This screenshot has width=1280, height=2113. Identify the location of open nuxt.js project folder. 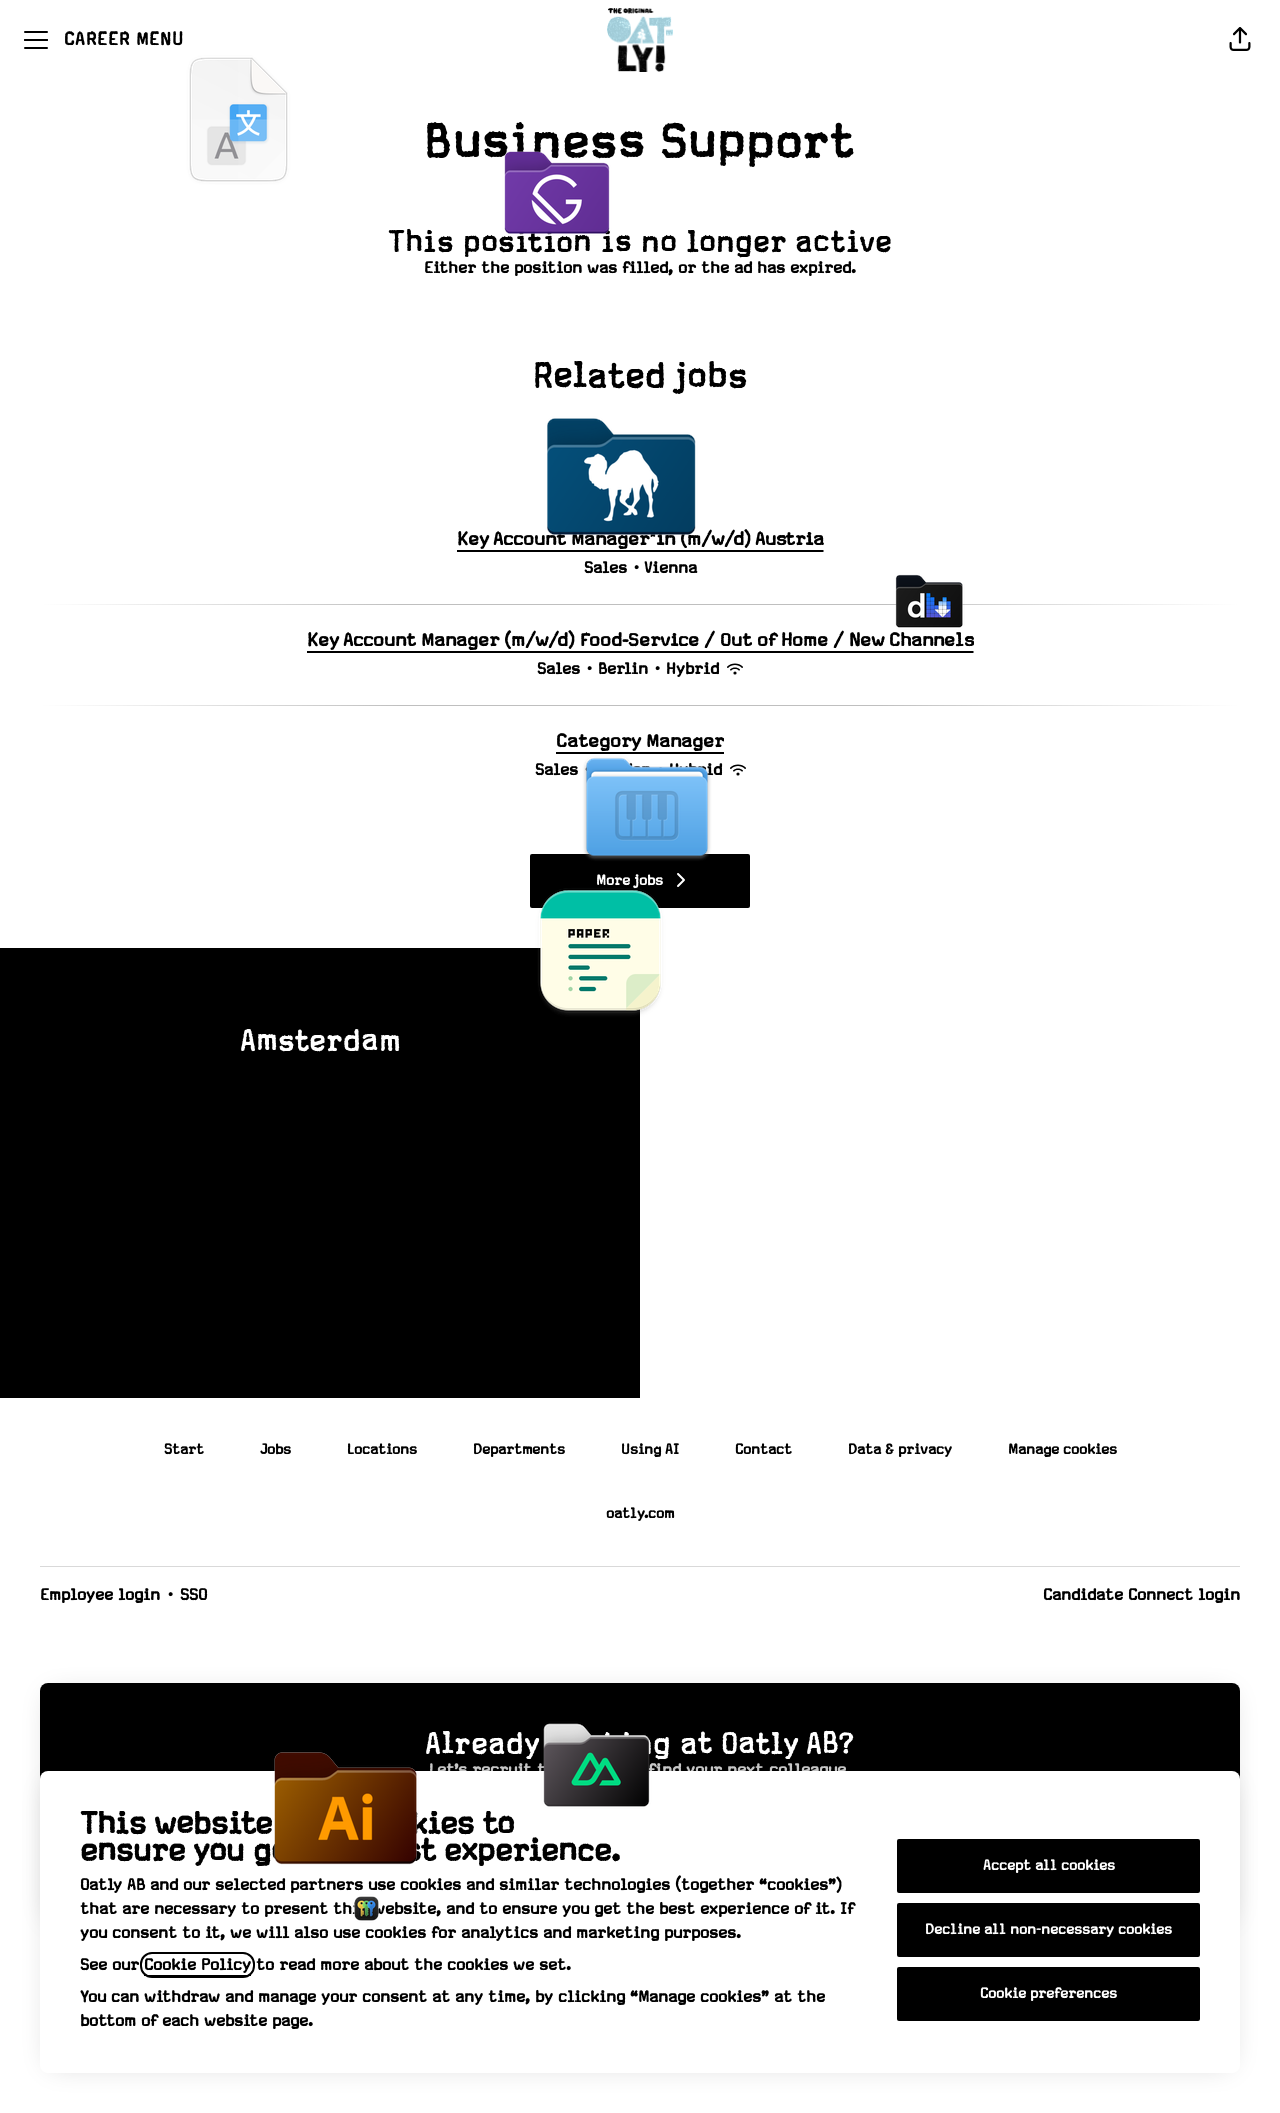
(596, 1768).